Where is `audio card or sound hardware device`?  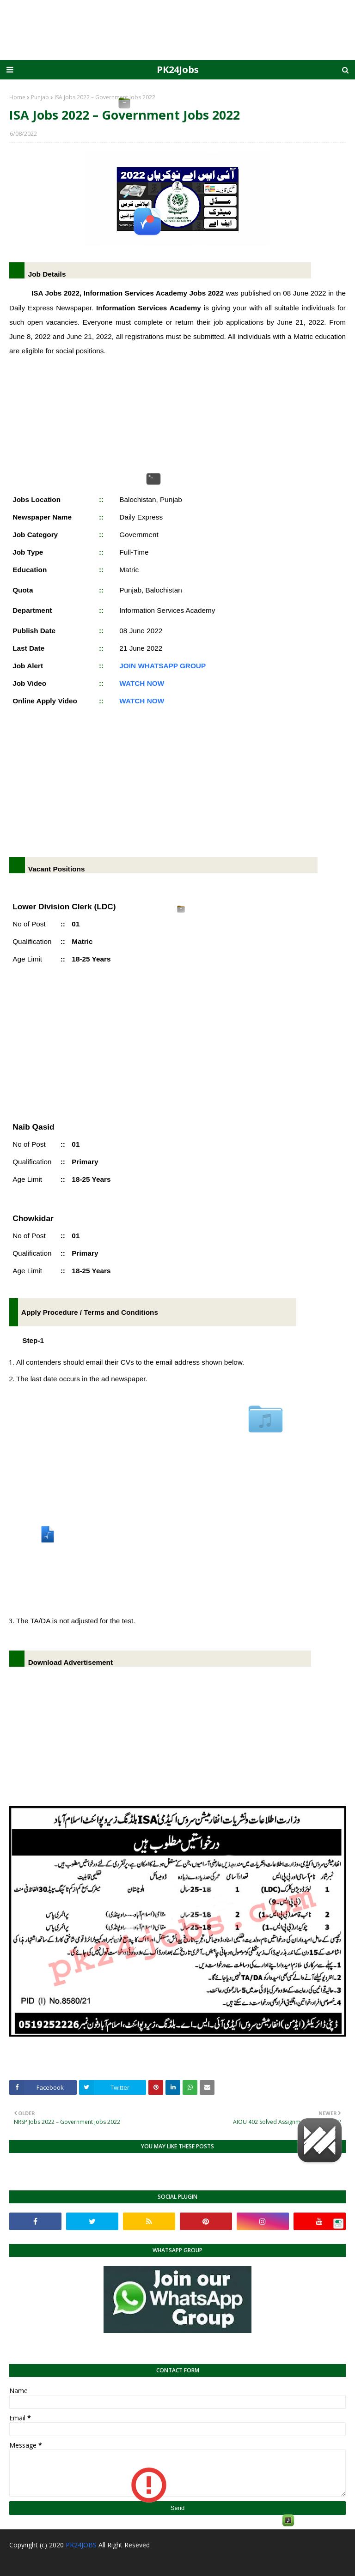 audio card or sound hardware device is located at coordinates (288, 2520).